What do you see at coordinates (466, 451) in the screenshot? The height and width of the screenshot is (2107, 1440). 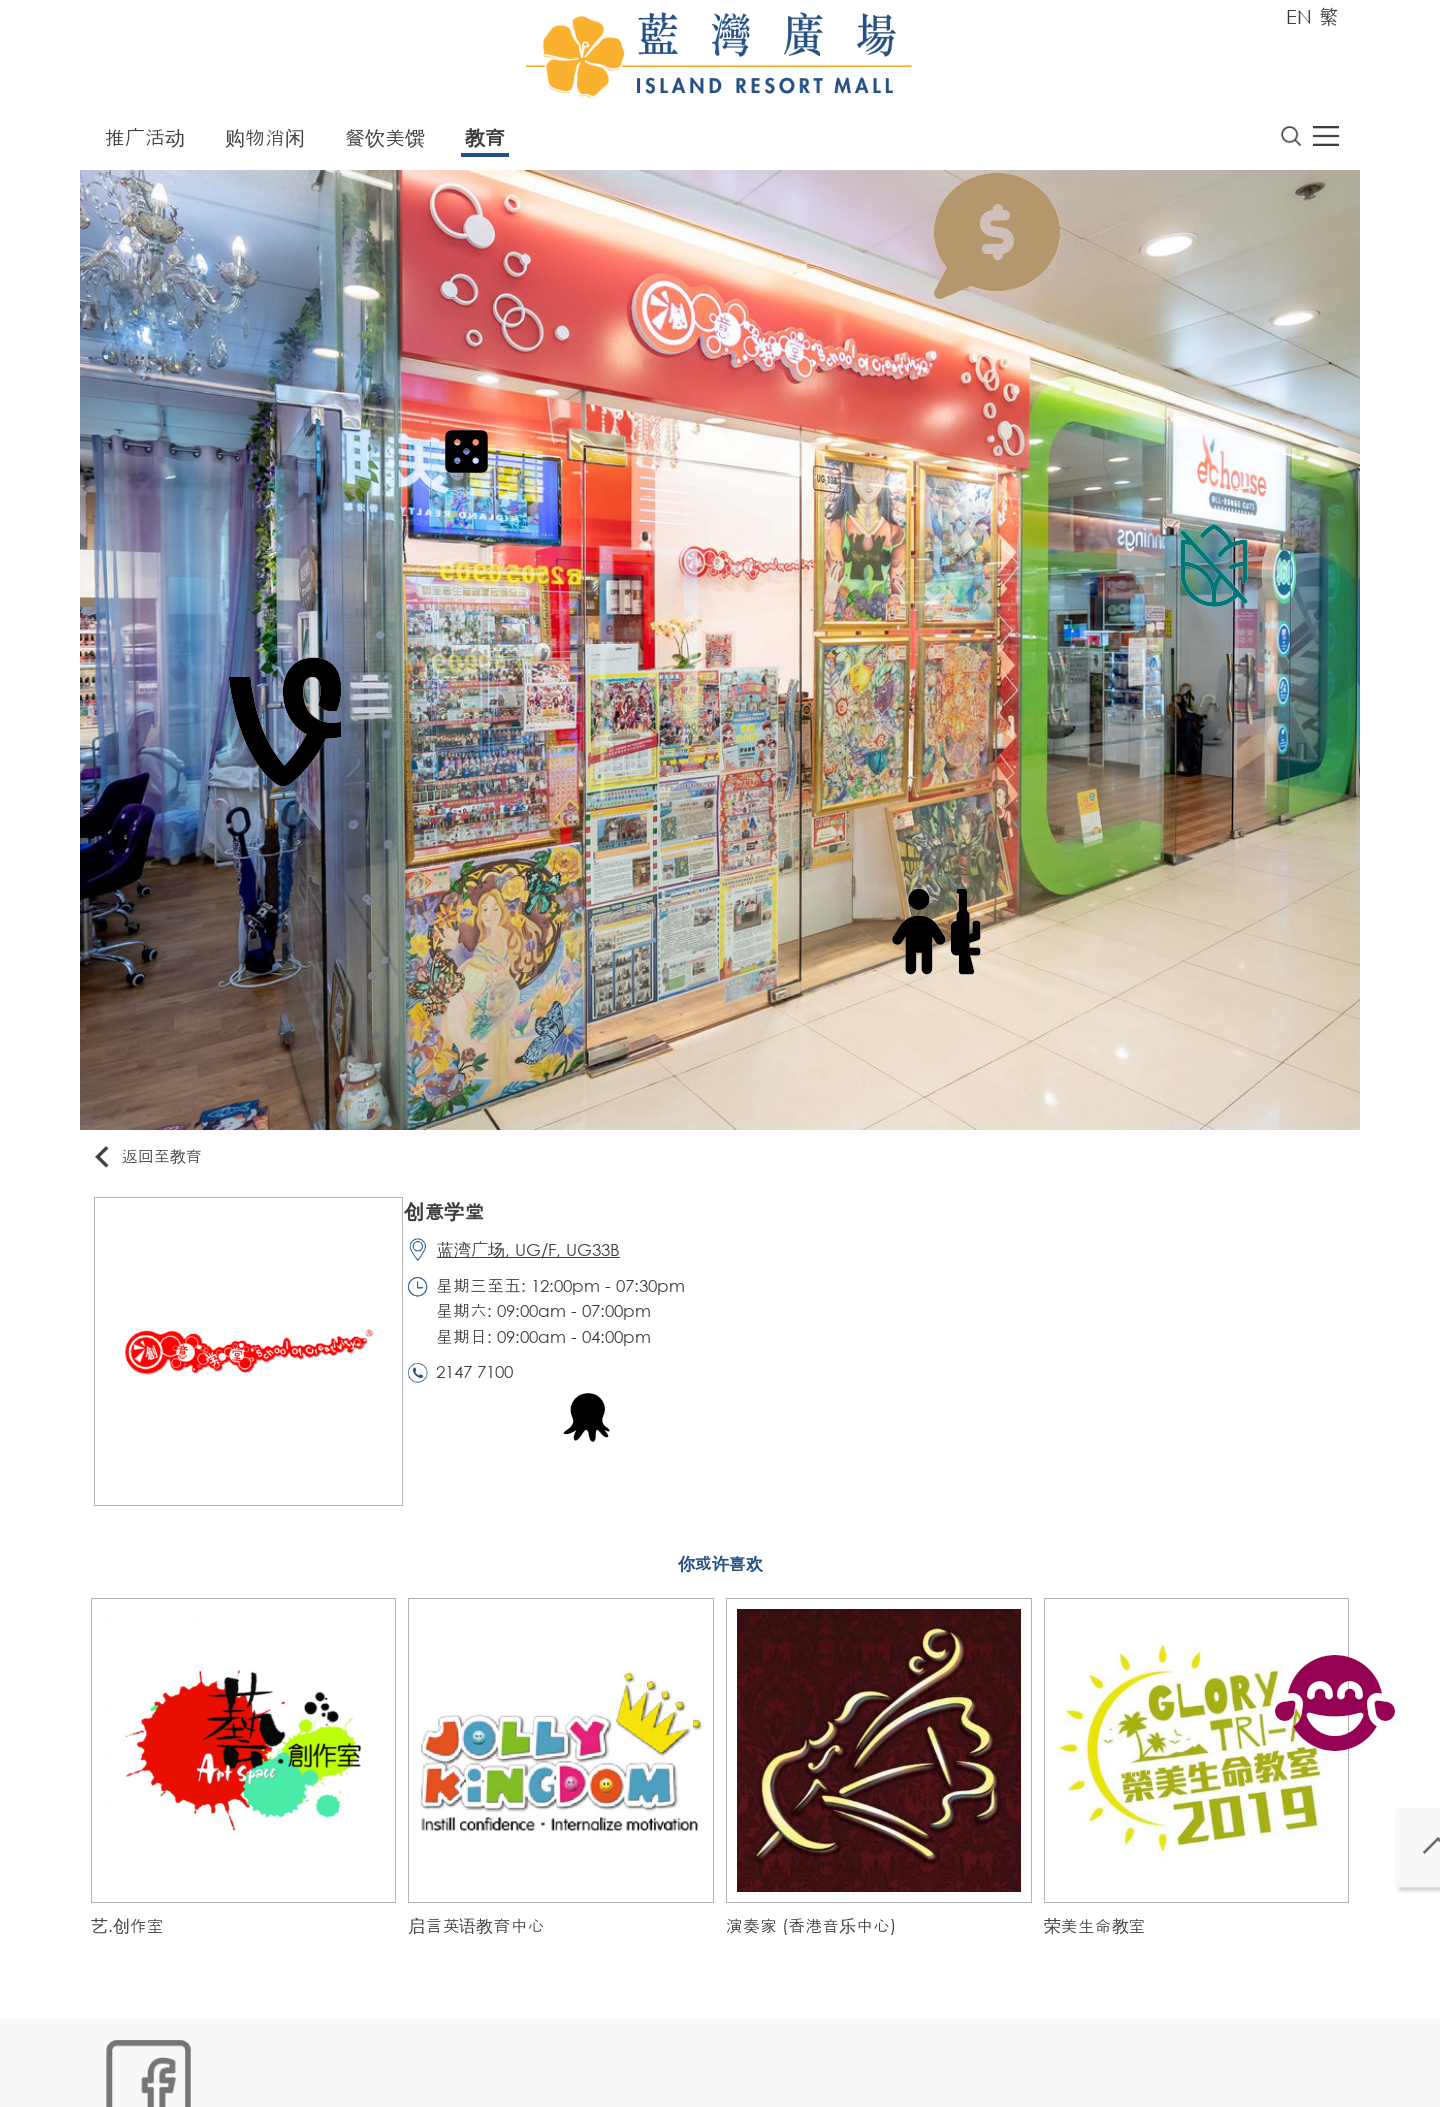 I see `indicates a random or chance-based action` at bounding box center [466, 451].